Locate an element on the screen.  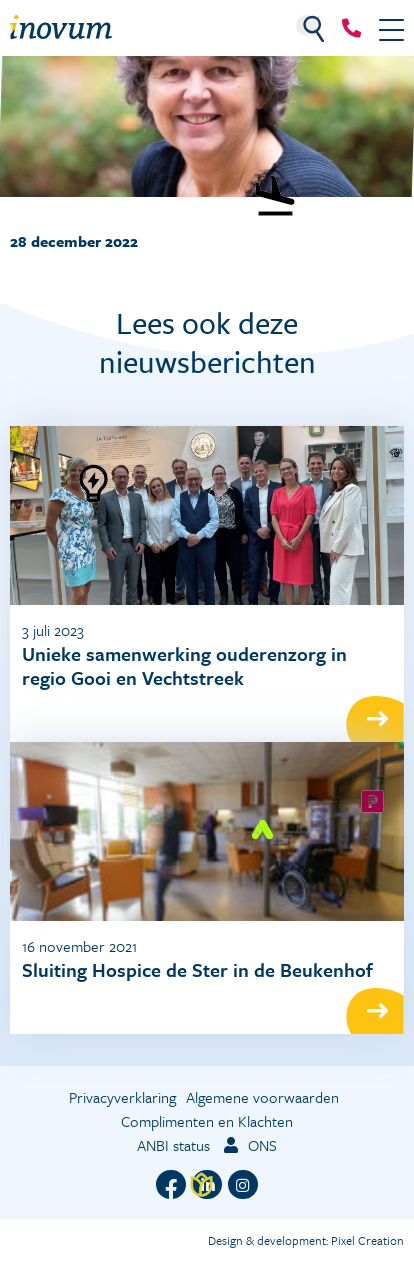
indicates a new idea or inspiration is located at coordinates (93, 482).